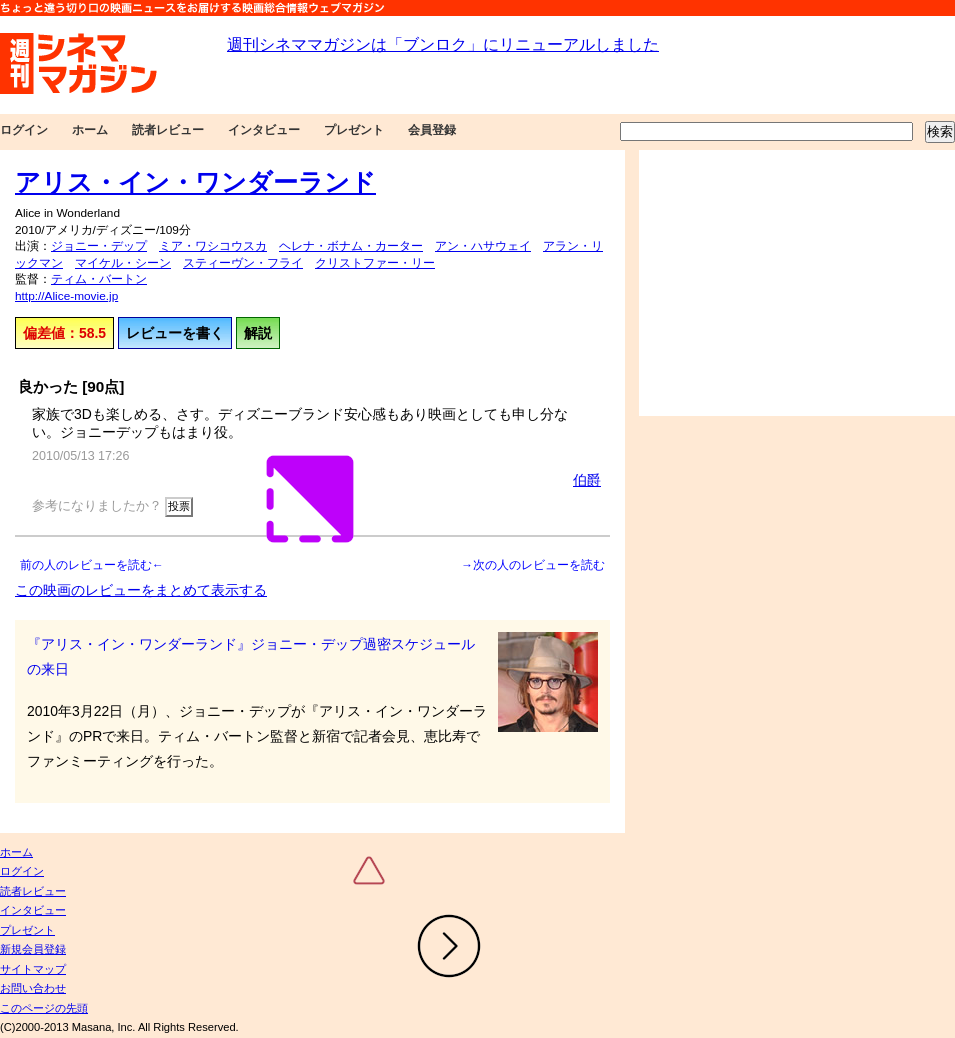 Image resolution: width=955 pixels, height=1038 pixels. I want to click on go to next item or page, so click(449, 946).